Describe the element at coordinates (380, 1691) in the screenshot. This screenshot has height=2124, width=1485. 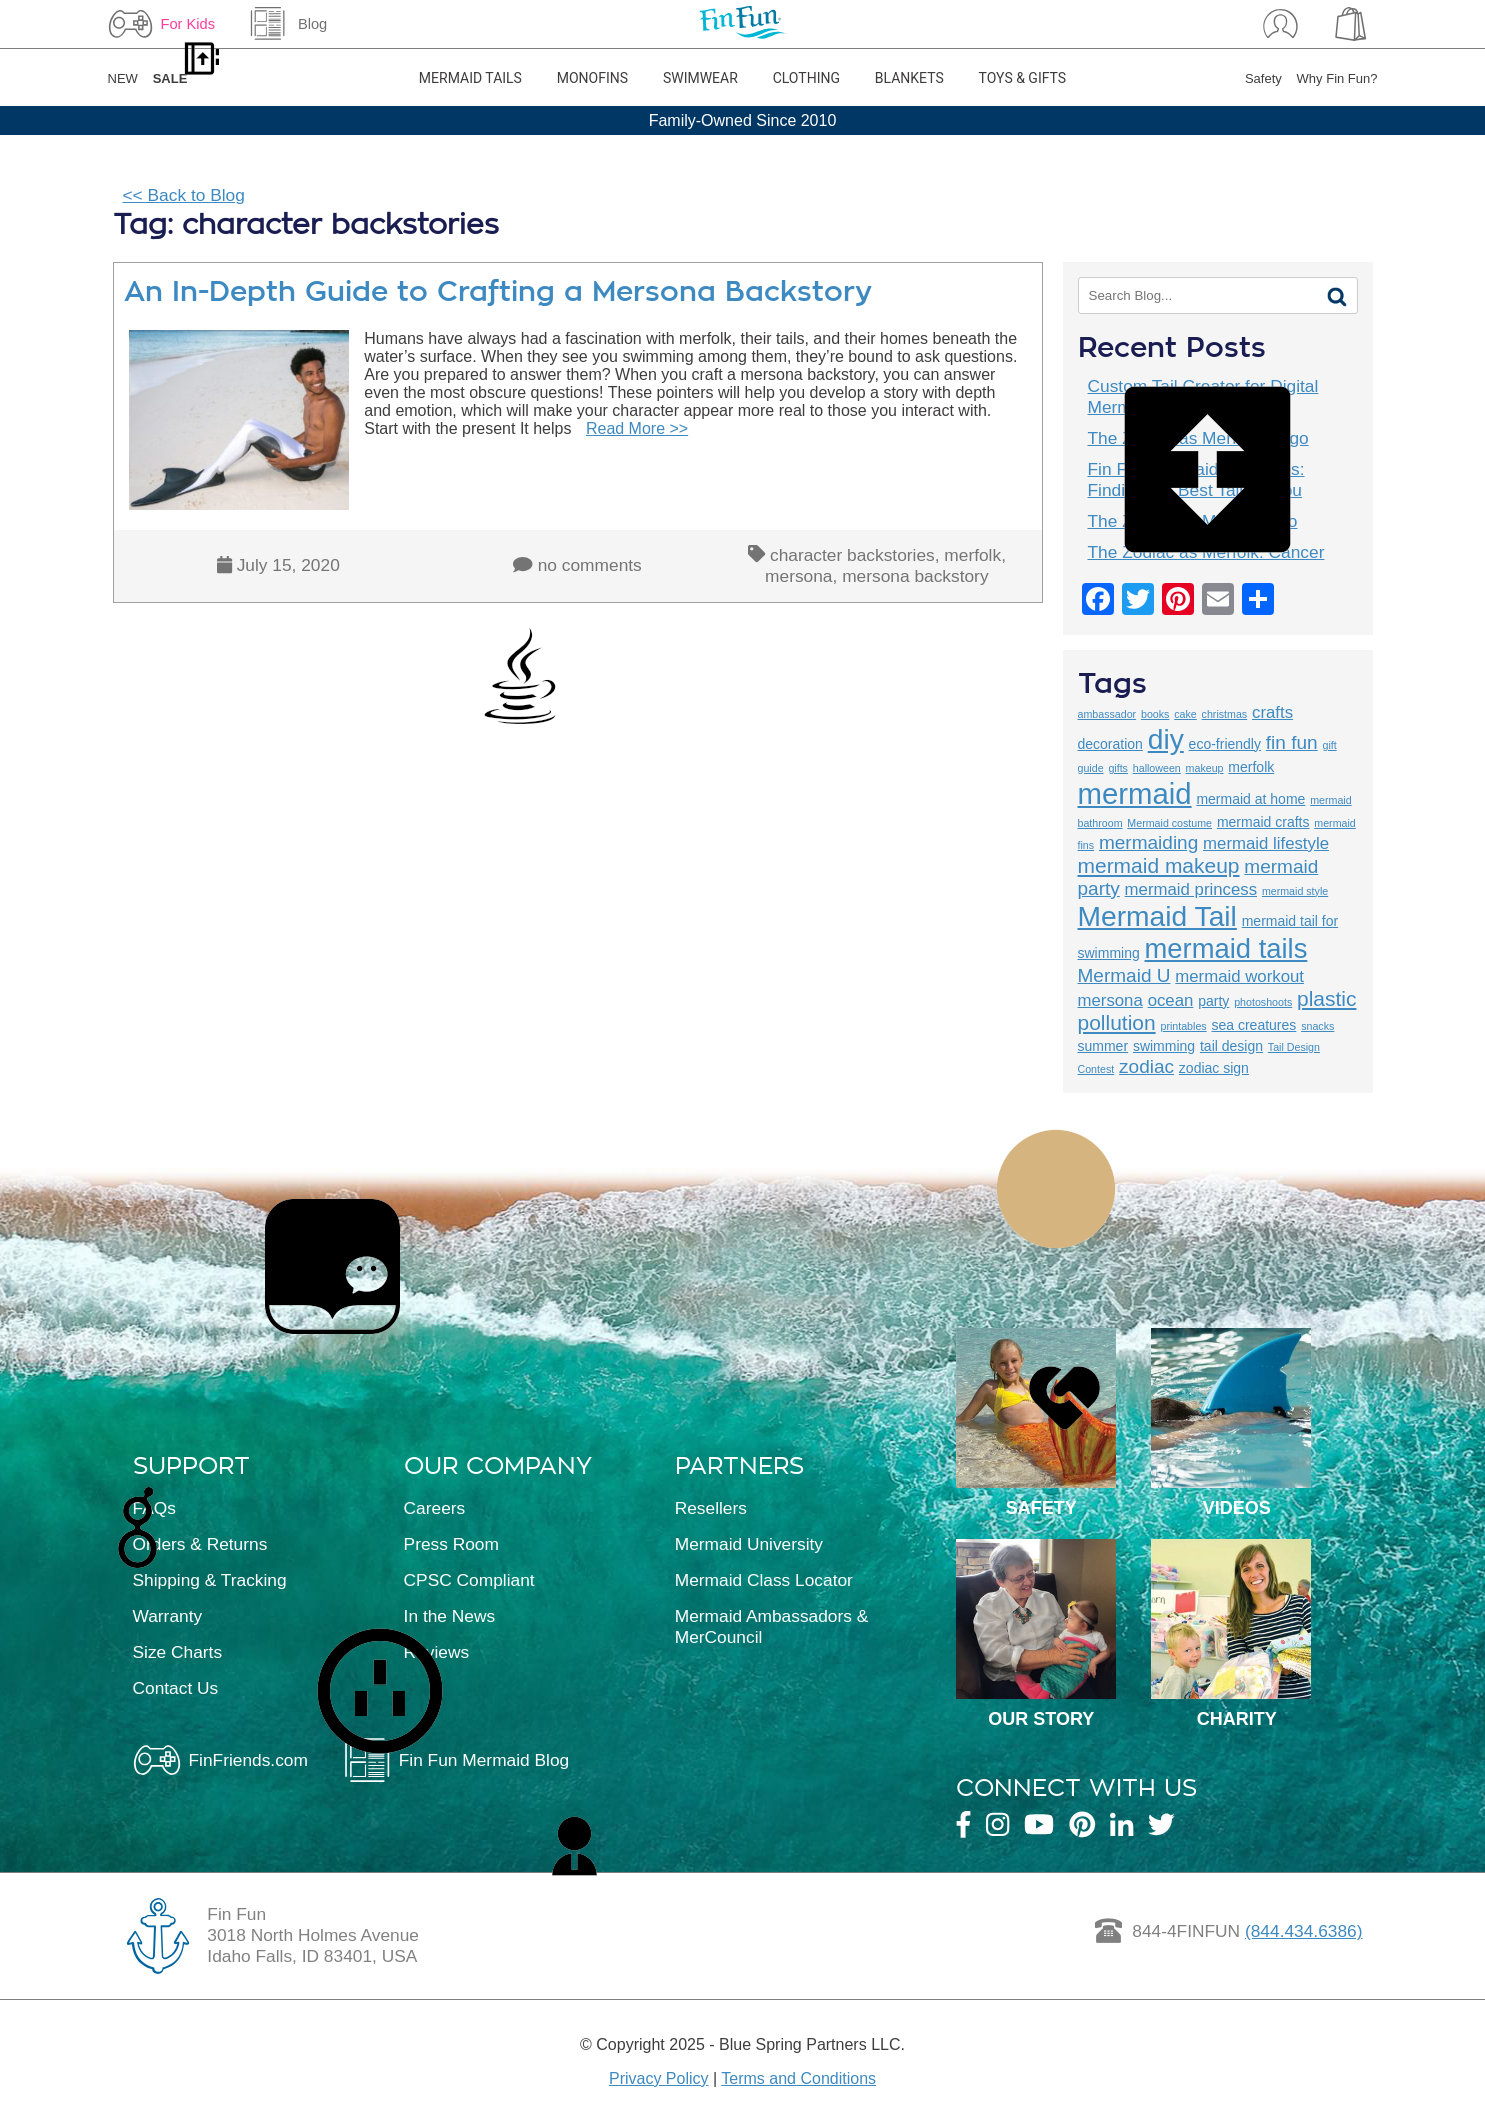
I see `electrical outlet or power socket indicator` at that location.